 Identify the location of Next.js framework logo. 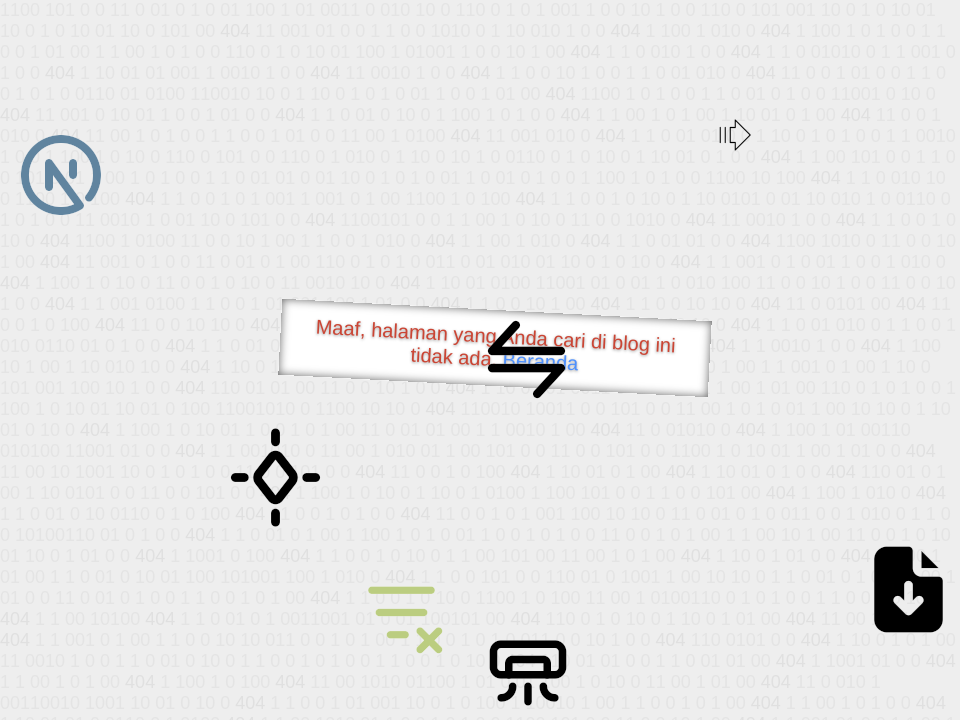
(61, 175).